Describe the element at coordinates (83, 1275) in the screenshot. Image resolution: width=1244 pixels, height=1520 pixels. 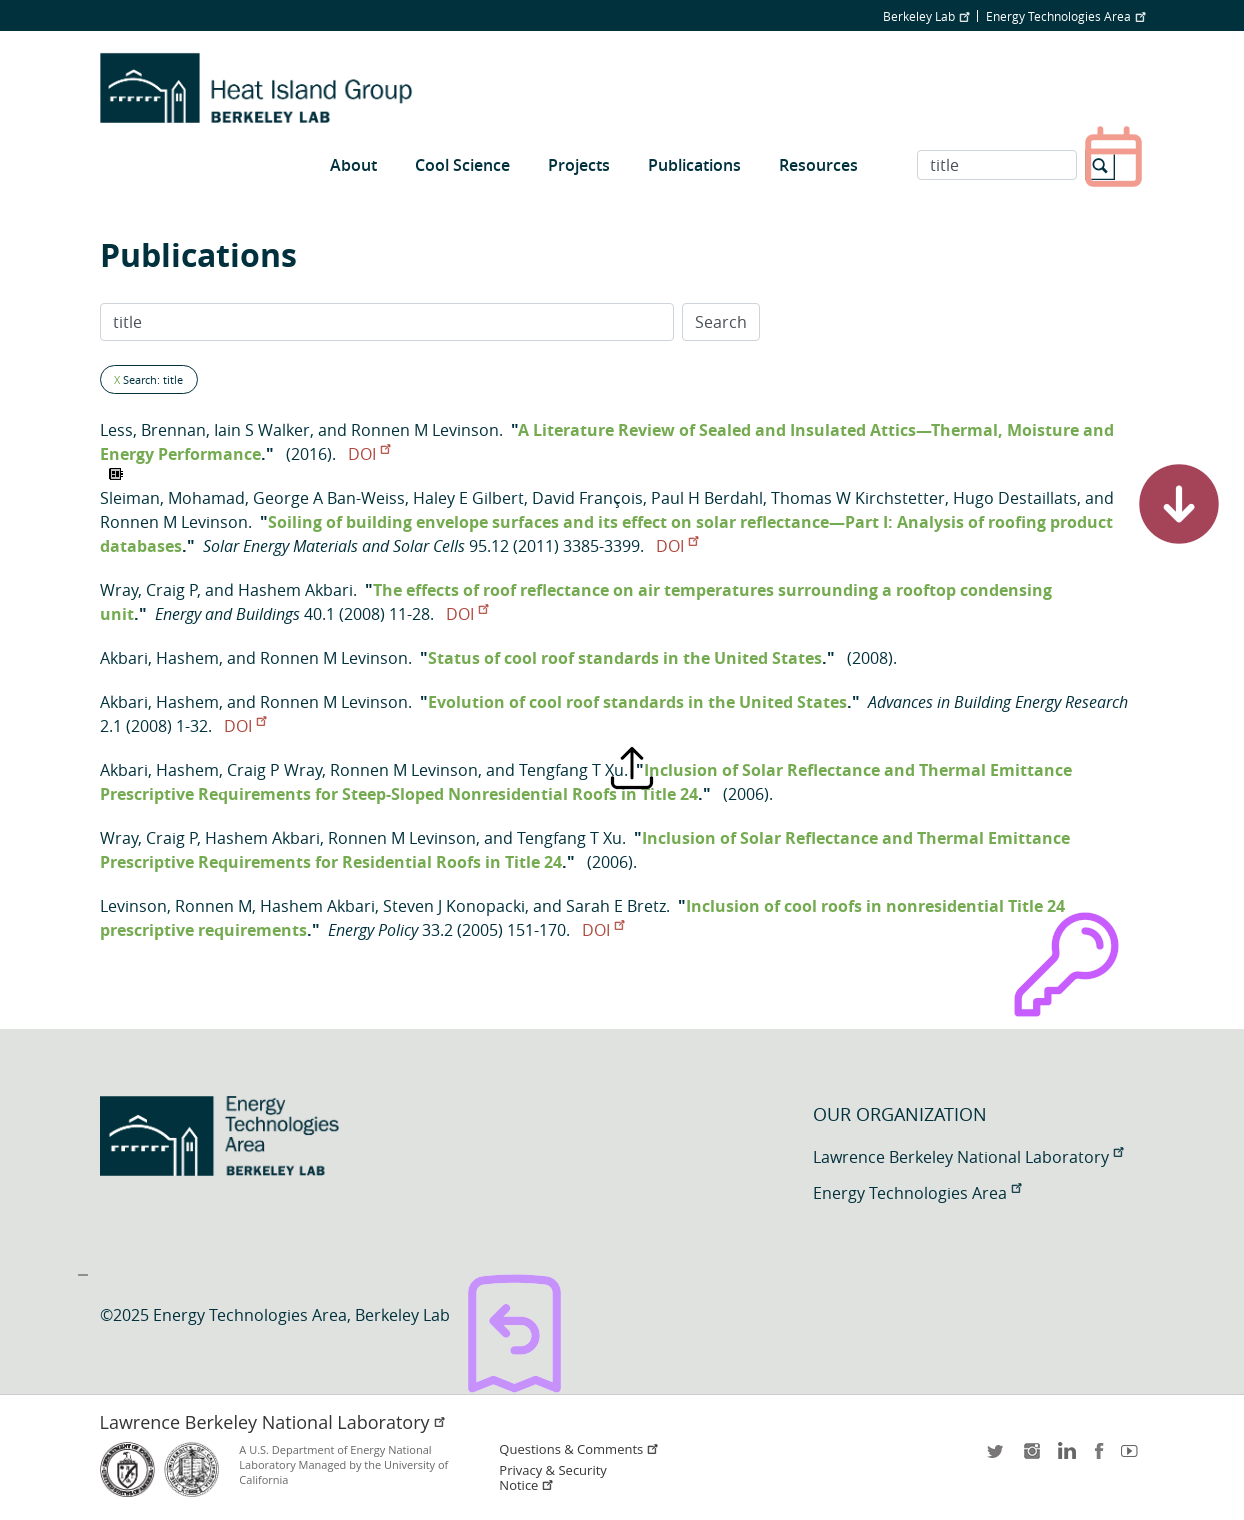
I see `decrease quantity or value` at that location.